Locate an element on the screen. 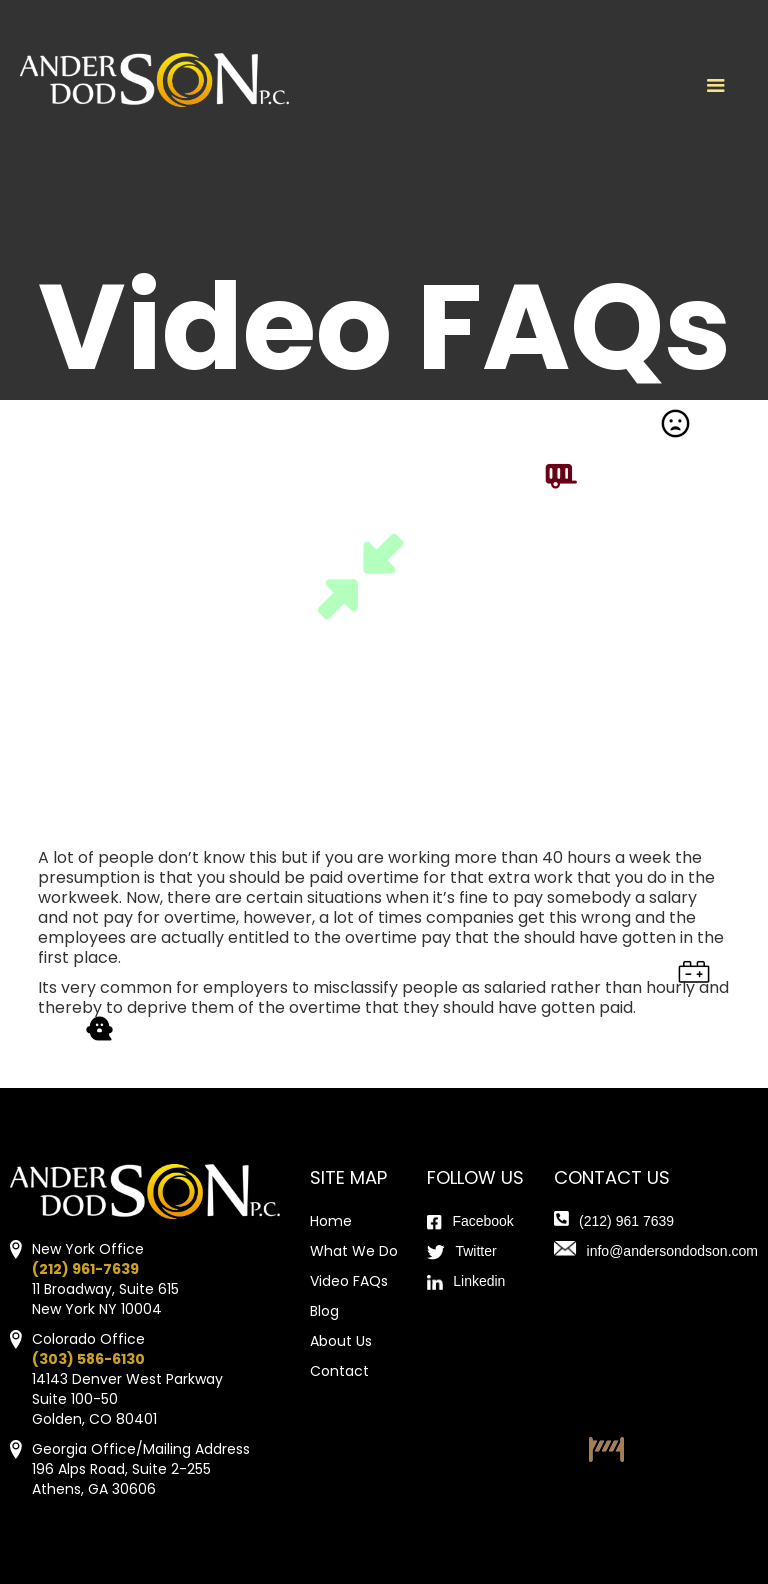 The image size is (768, 1584). compress or minimize content is located at coordinates (360, 576).